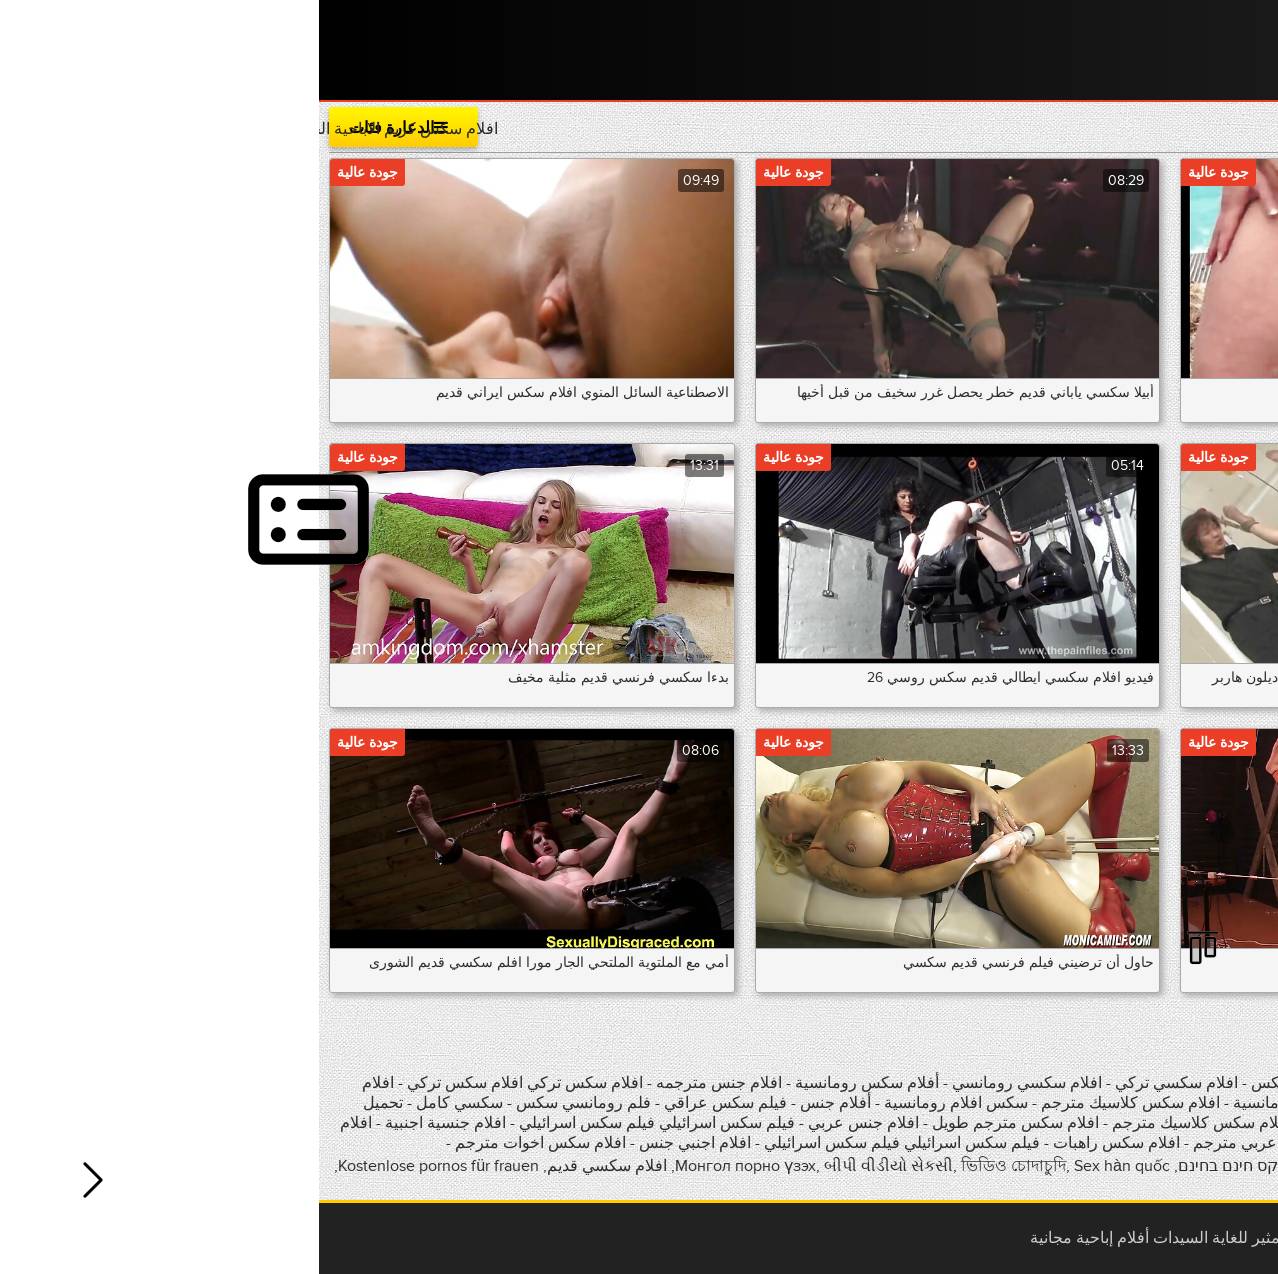 The height and width of the screenshot is (1274, 1278). What do you see at coordinates (308, 519) in the screenshot?
I see `view list items or menu options` at bounding box center [308, 519].